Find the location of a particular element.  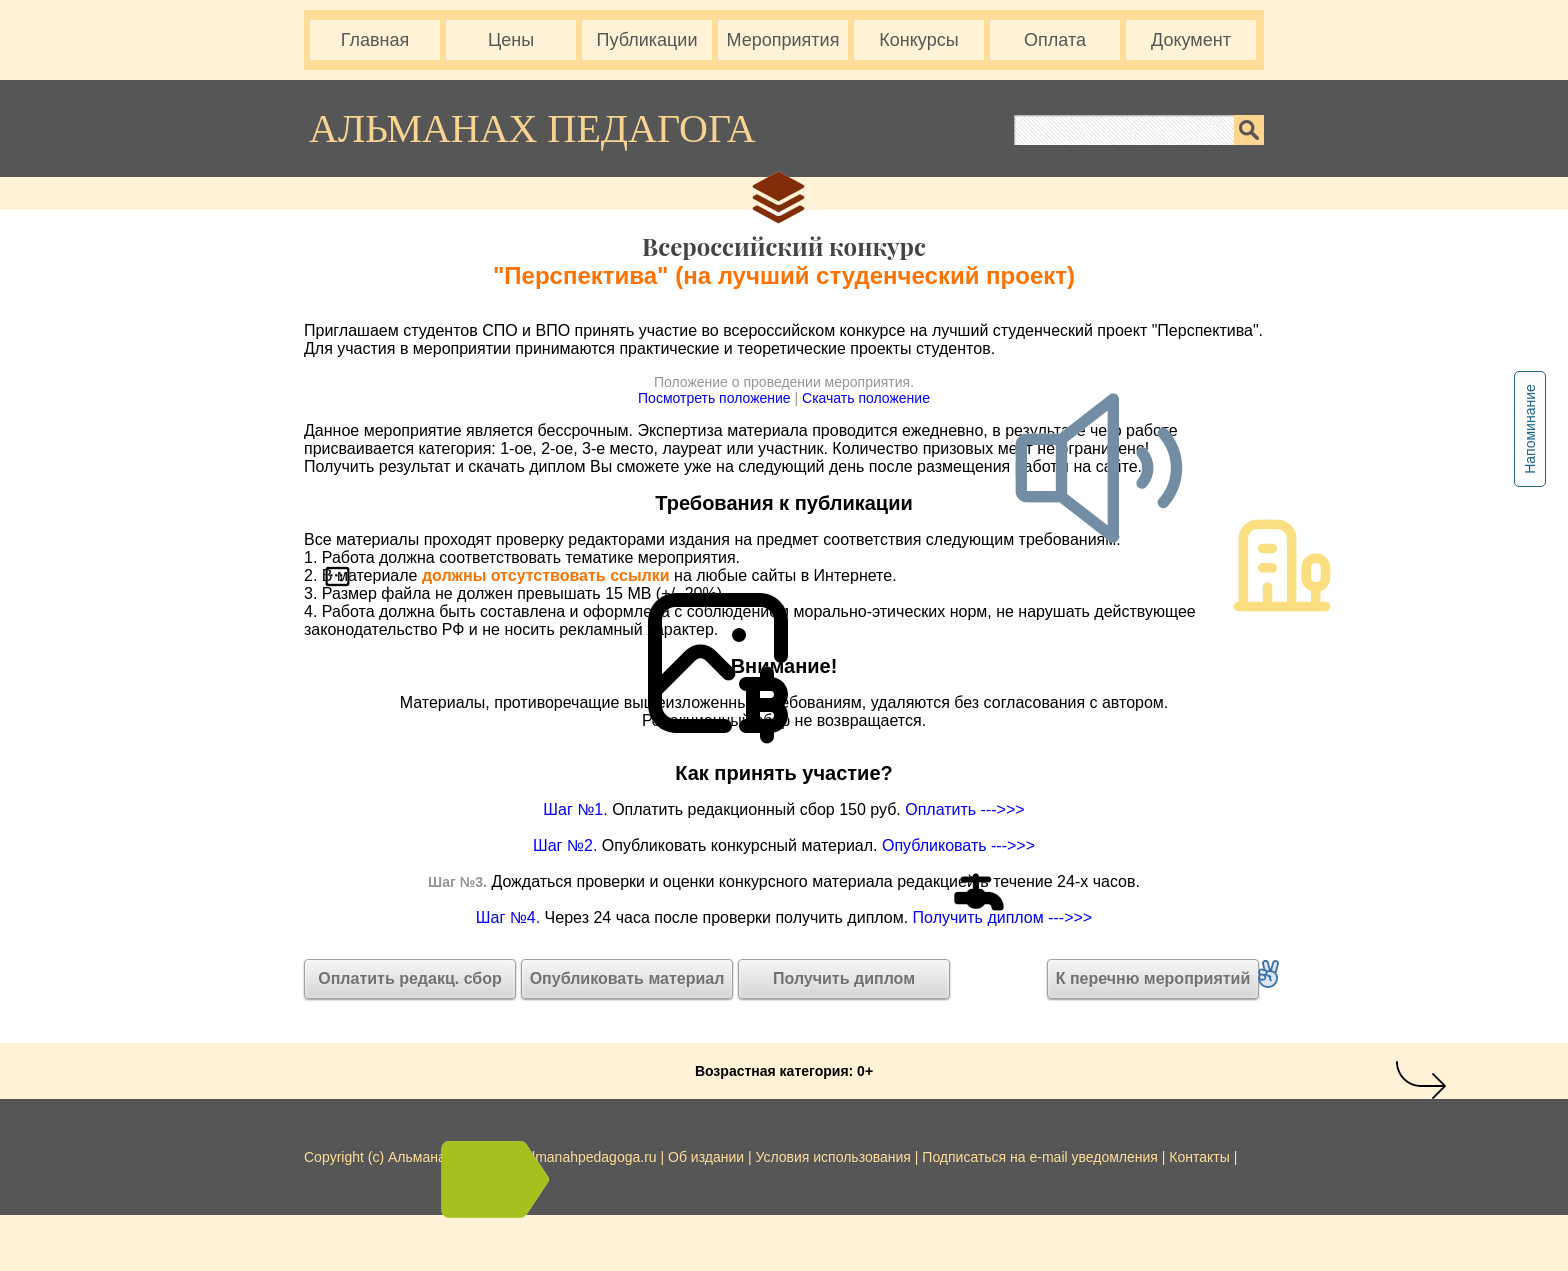

view layers or stacked content is located at coordinates (778, 197).